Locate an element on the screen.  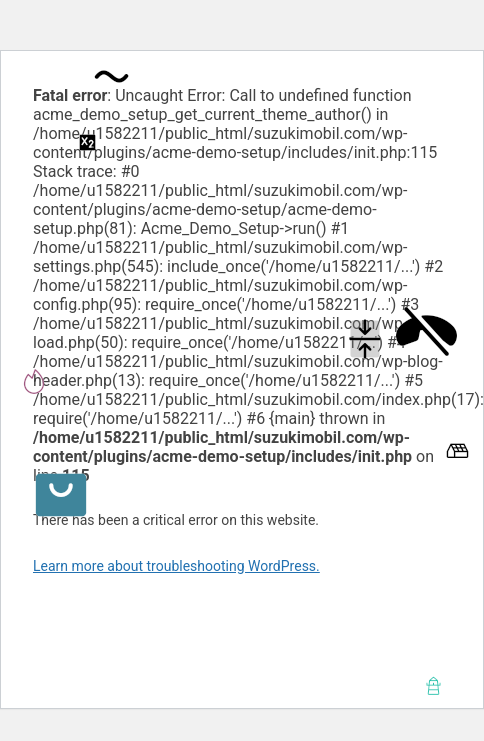
indicates trending or popular content is located at coordinates (34, 382).